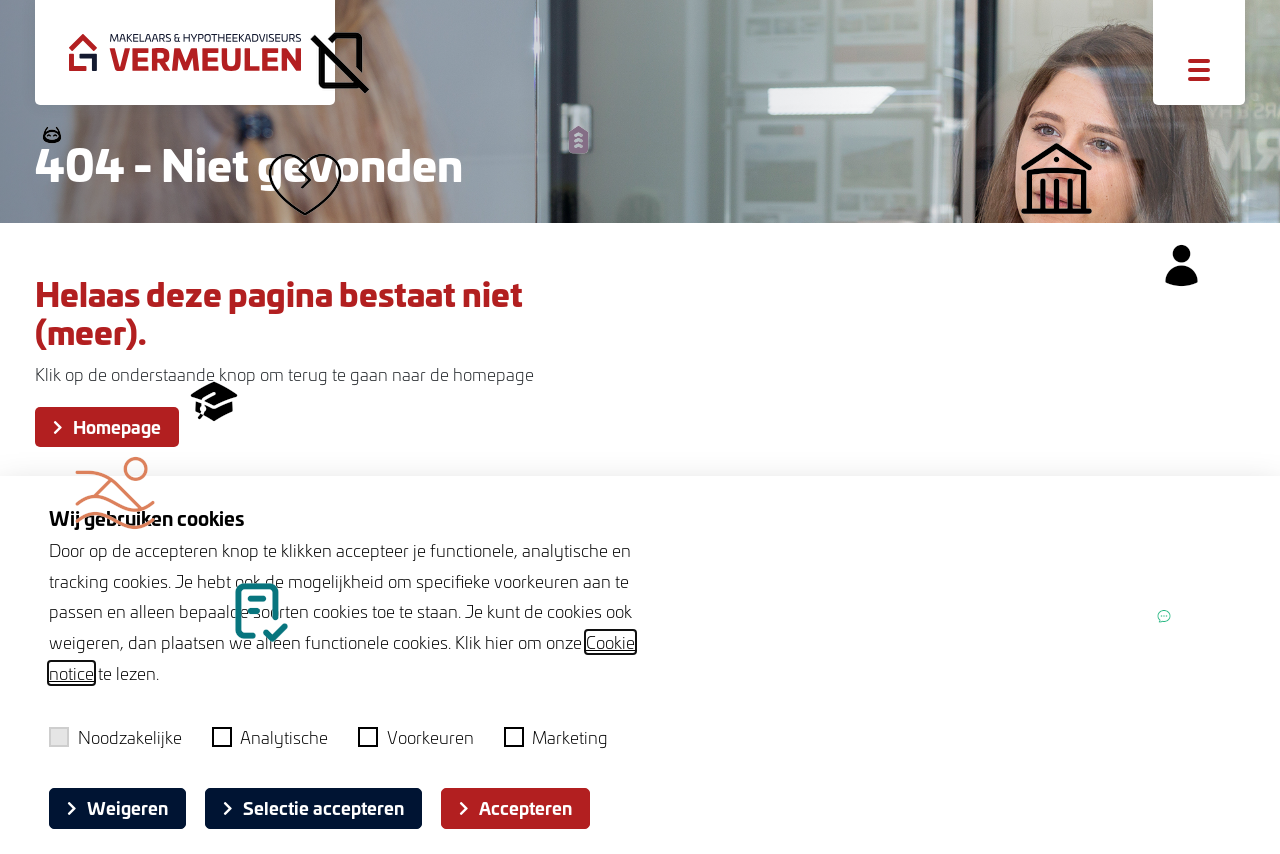  I want to click on unlike or remove from favorites, so click(305, 182).